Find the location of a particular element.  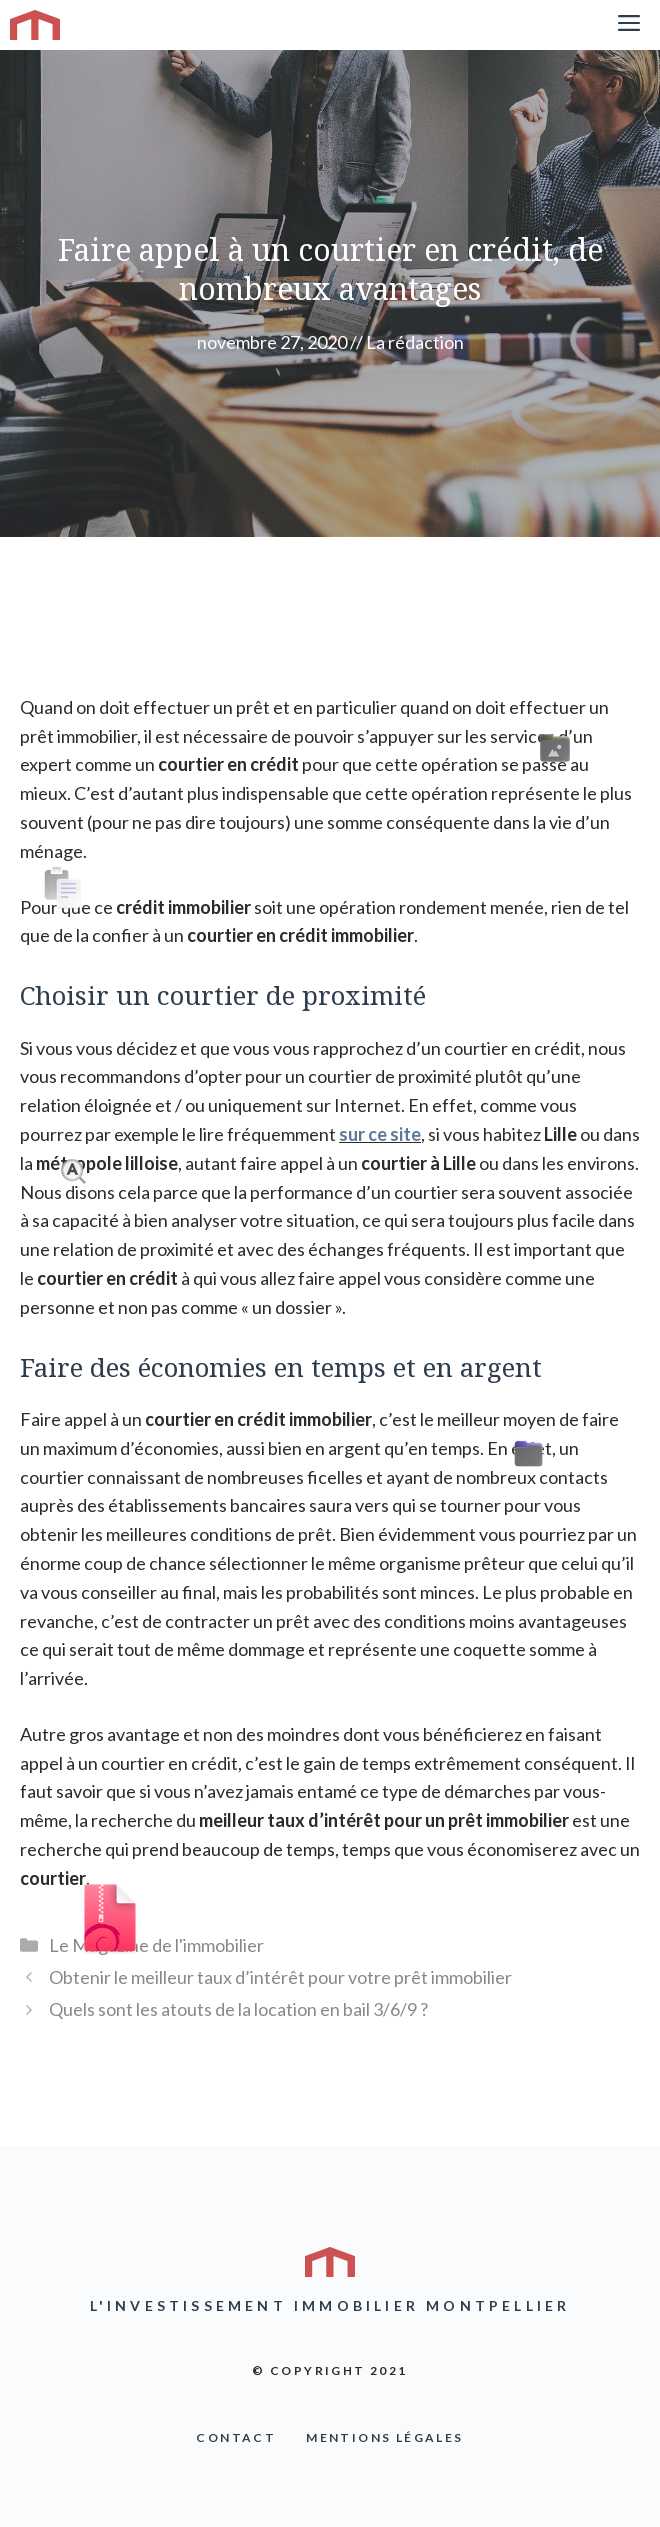

paste copied content from clipboard is located at coordinates (62, 887).